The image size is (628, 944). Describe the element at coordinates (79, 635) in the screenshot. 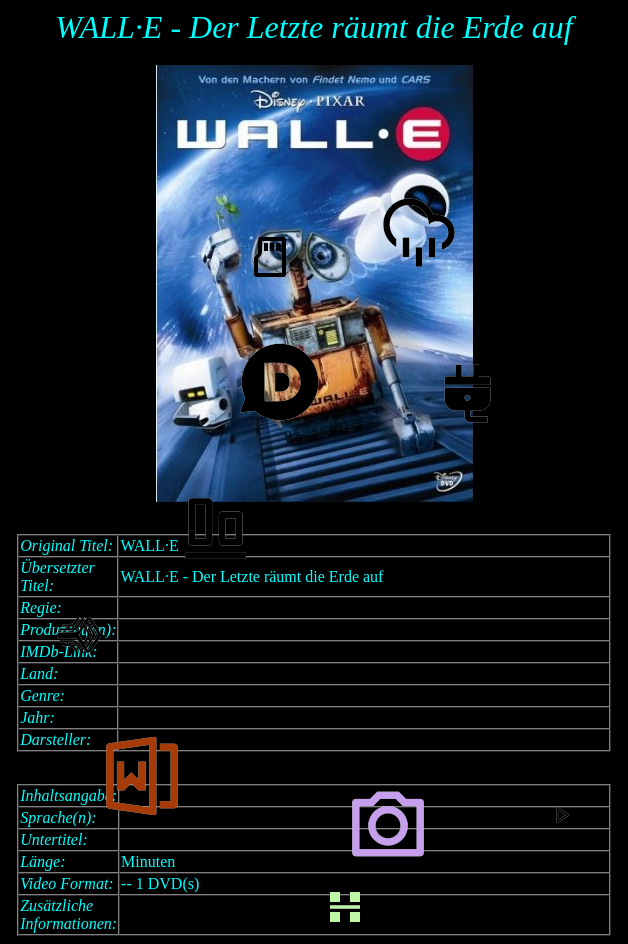

I see `pm2 process manager logo` at that location.